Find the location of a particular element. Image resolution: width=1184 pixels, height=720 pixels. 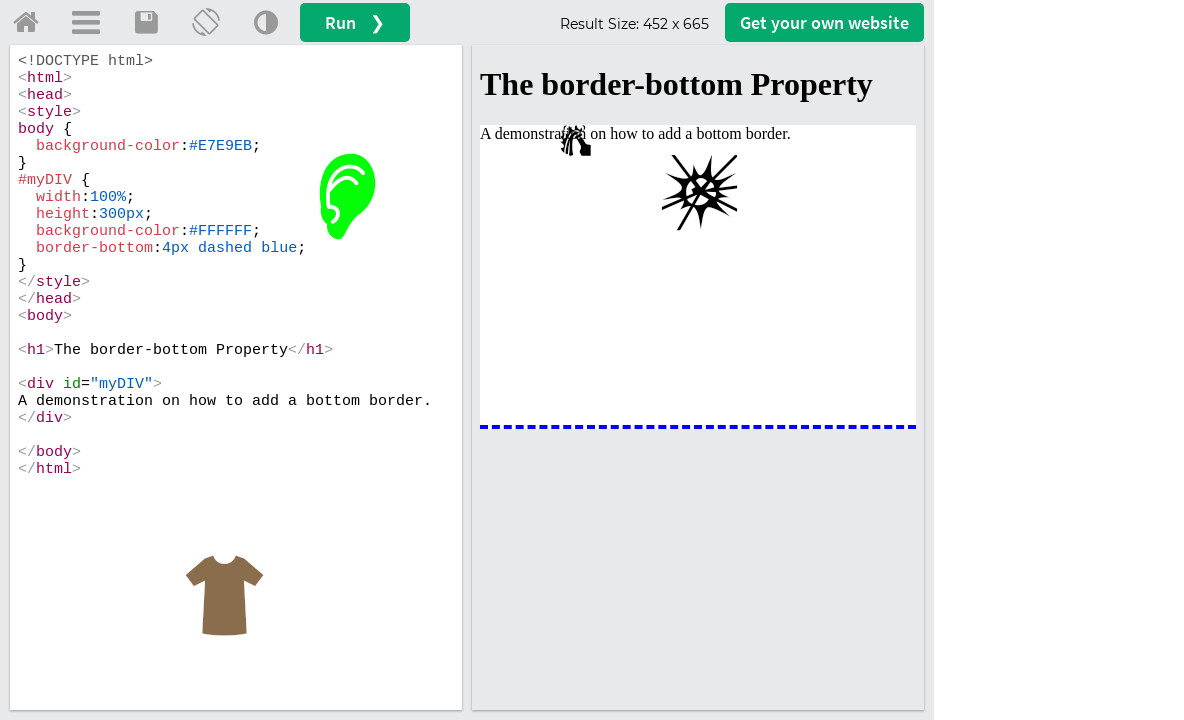

indicates nuclear fission or atomic reaction is located at coordinates (699, 192).